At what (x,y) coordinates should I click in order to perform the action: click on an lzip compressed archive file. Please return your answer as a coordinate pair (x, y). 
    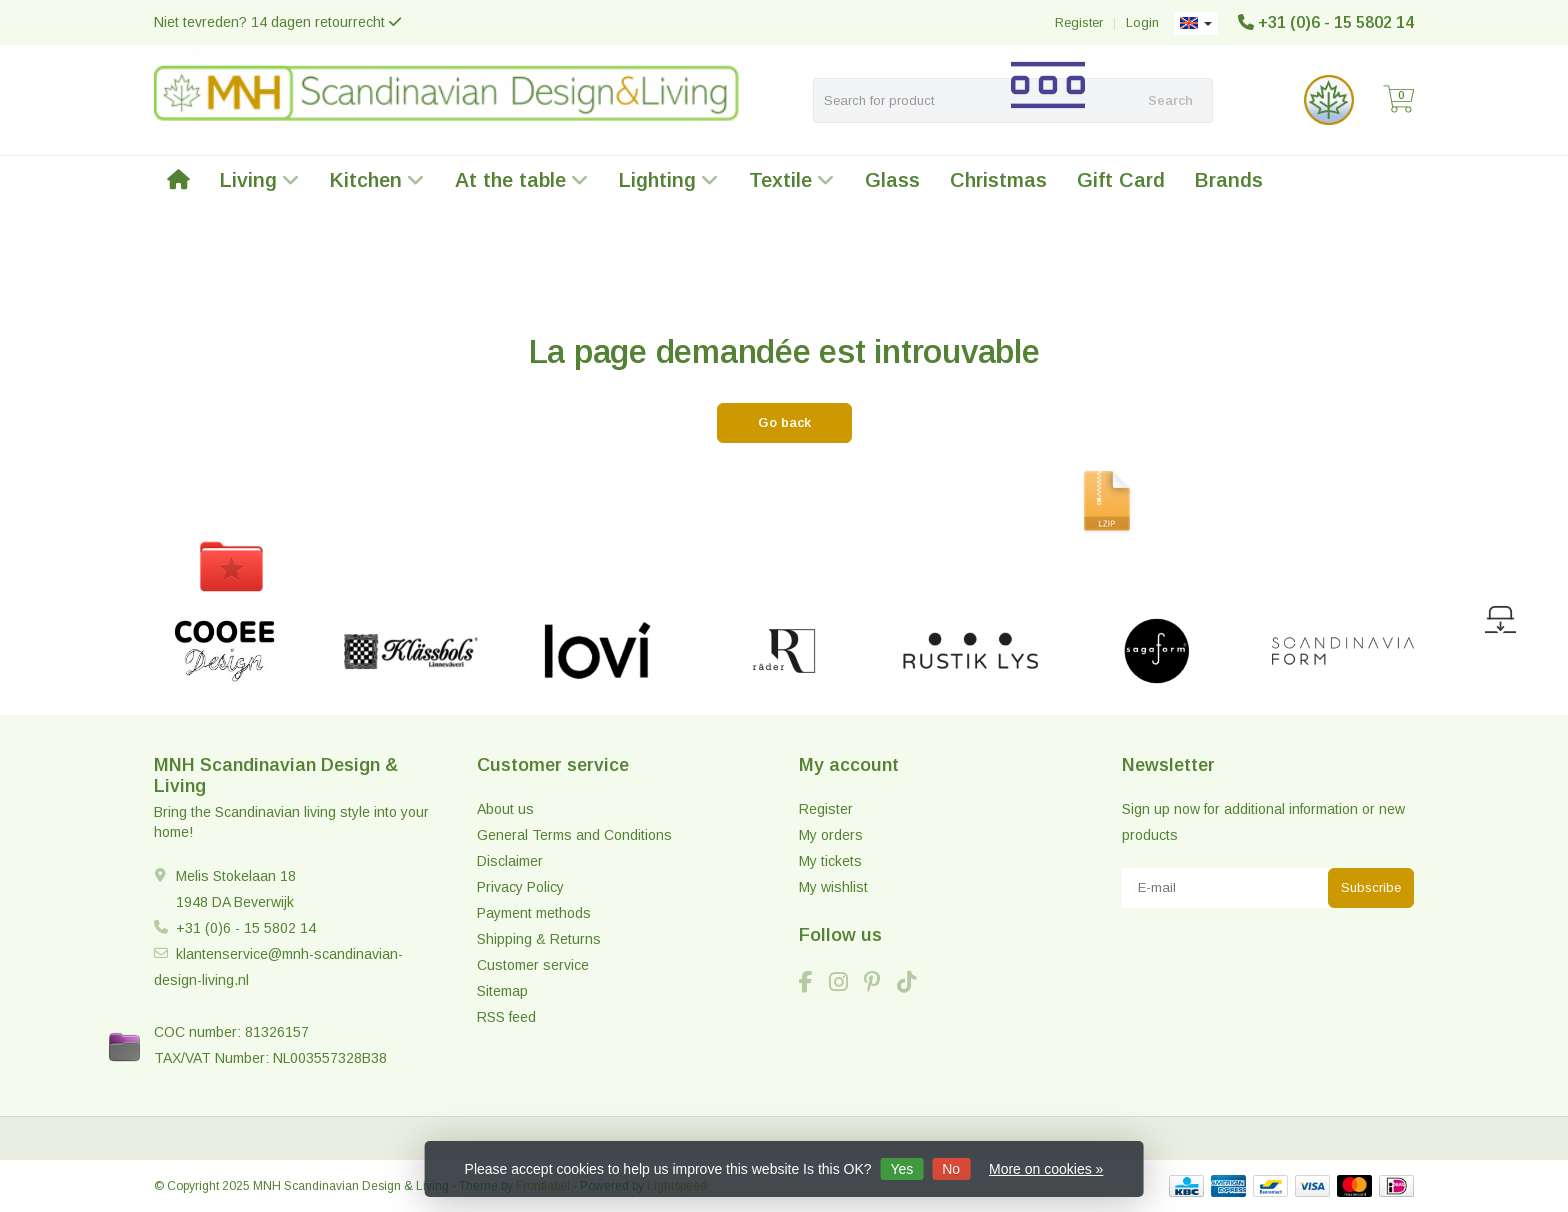
    Looking at the image, I should click on (1107, 502).